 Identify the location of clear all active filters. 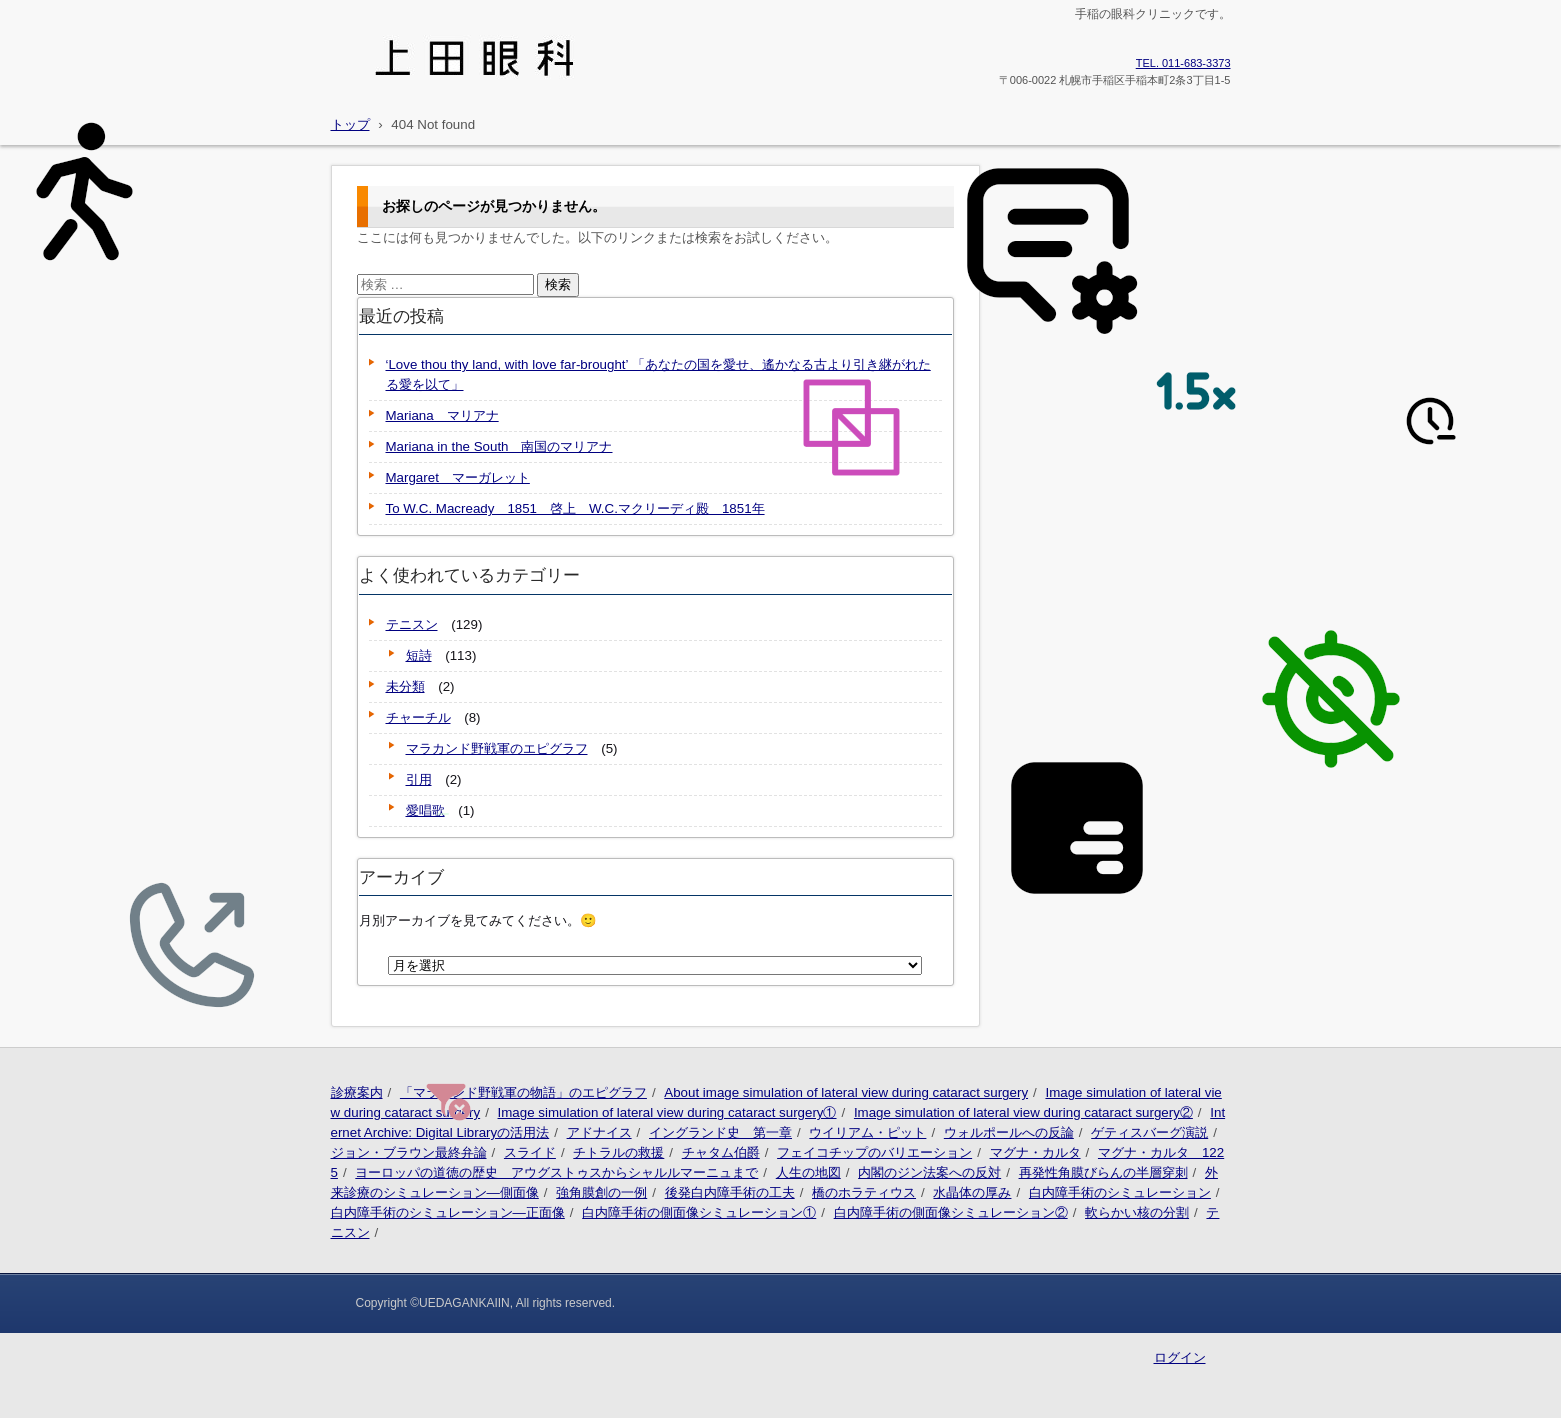
(448, 1098).